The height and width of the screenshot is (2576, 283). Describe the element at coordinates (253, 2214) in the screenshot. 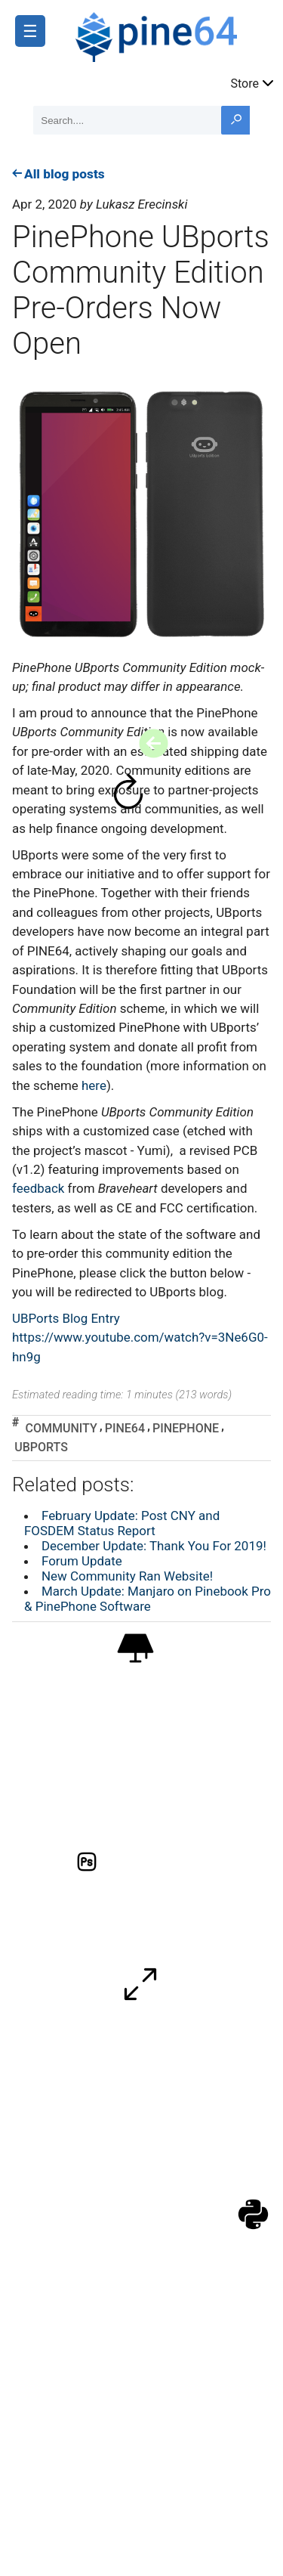

I see `indicates python programming language support` at that location.